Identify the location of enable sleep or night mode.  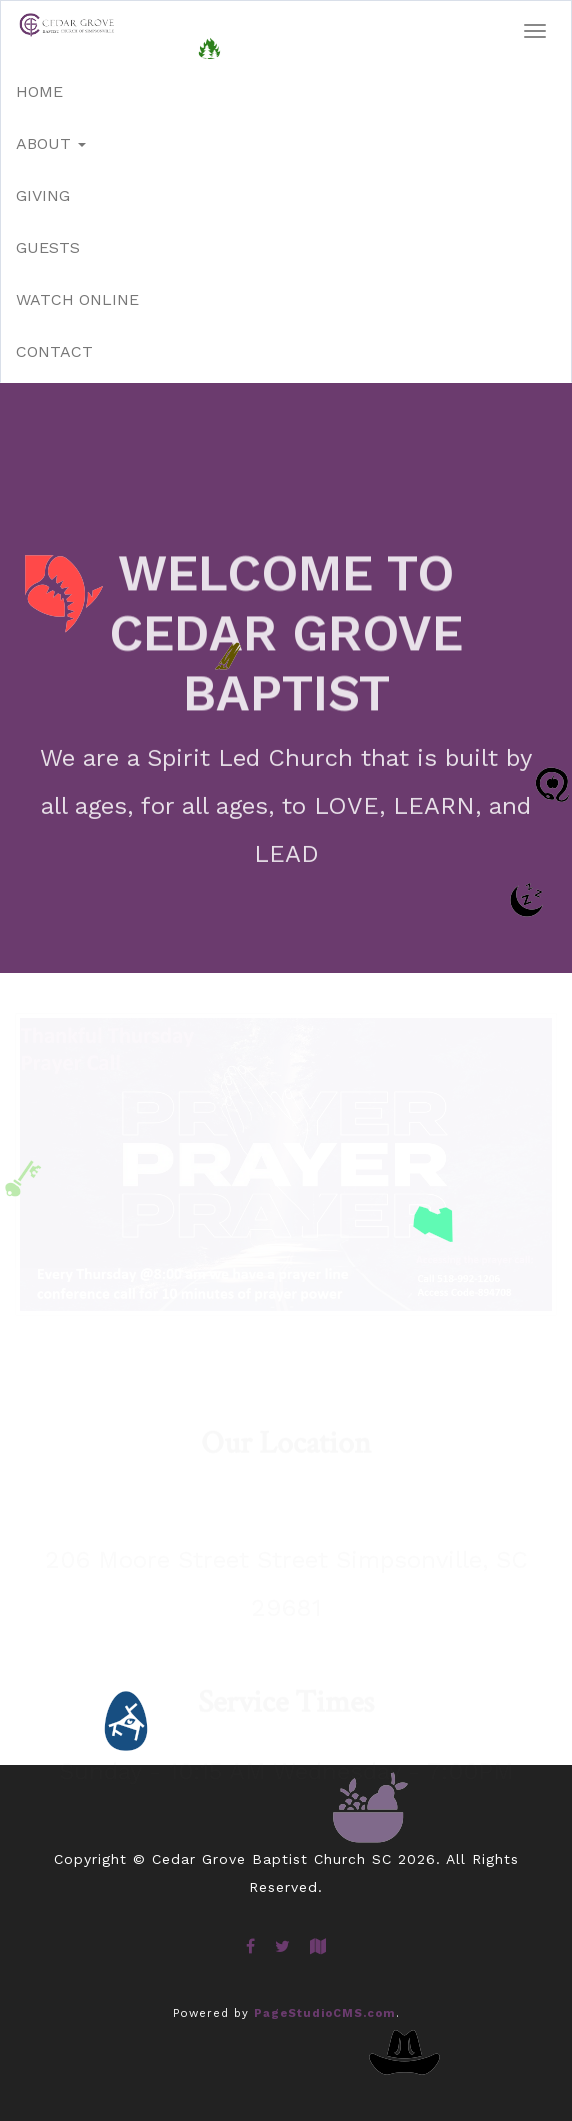
(527, 900).